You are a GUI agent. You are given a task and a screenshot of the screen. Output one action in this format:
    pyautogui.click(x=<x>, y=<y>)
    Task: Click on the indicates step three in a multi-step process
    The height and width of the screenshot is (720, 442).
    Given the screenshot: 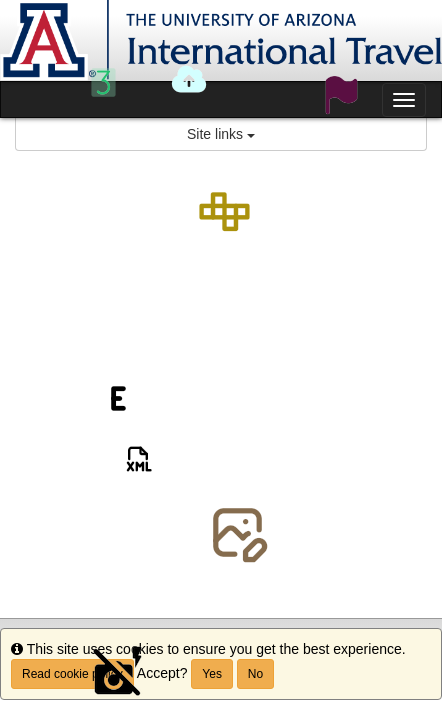 What is the action you would take?
    pyautogui.click(x=103, y=82)
    